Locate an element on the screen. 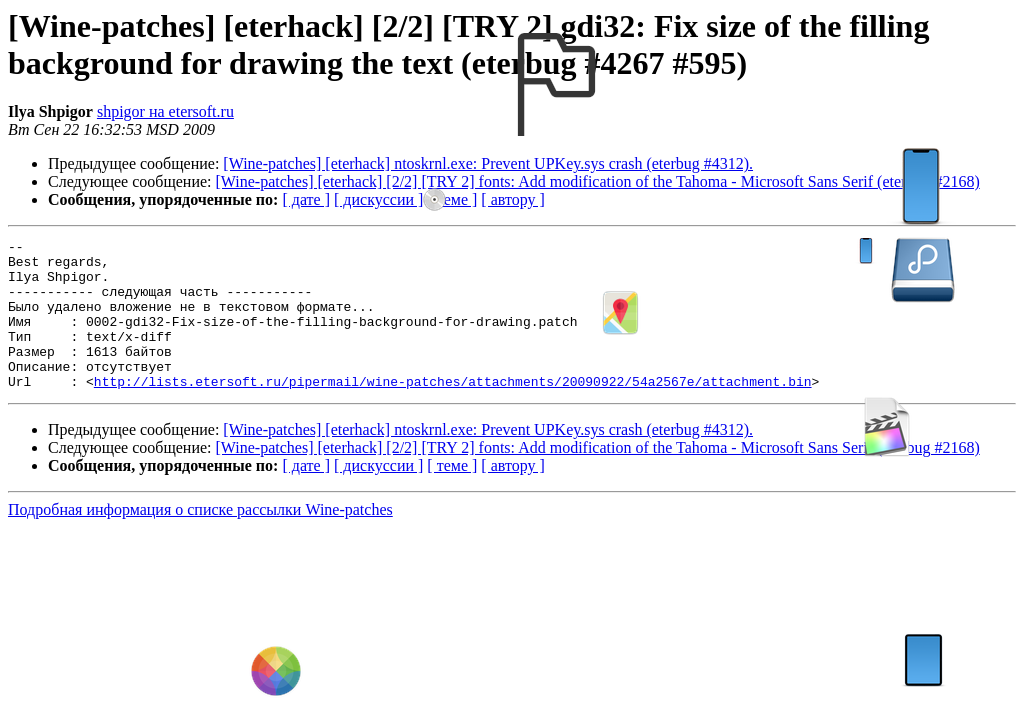 This screenshot has height=720, width=1024. geo+json file containing geographic data is located at coordinates (620, 312).